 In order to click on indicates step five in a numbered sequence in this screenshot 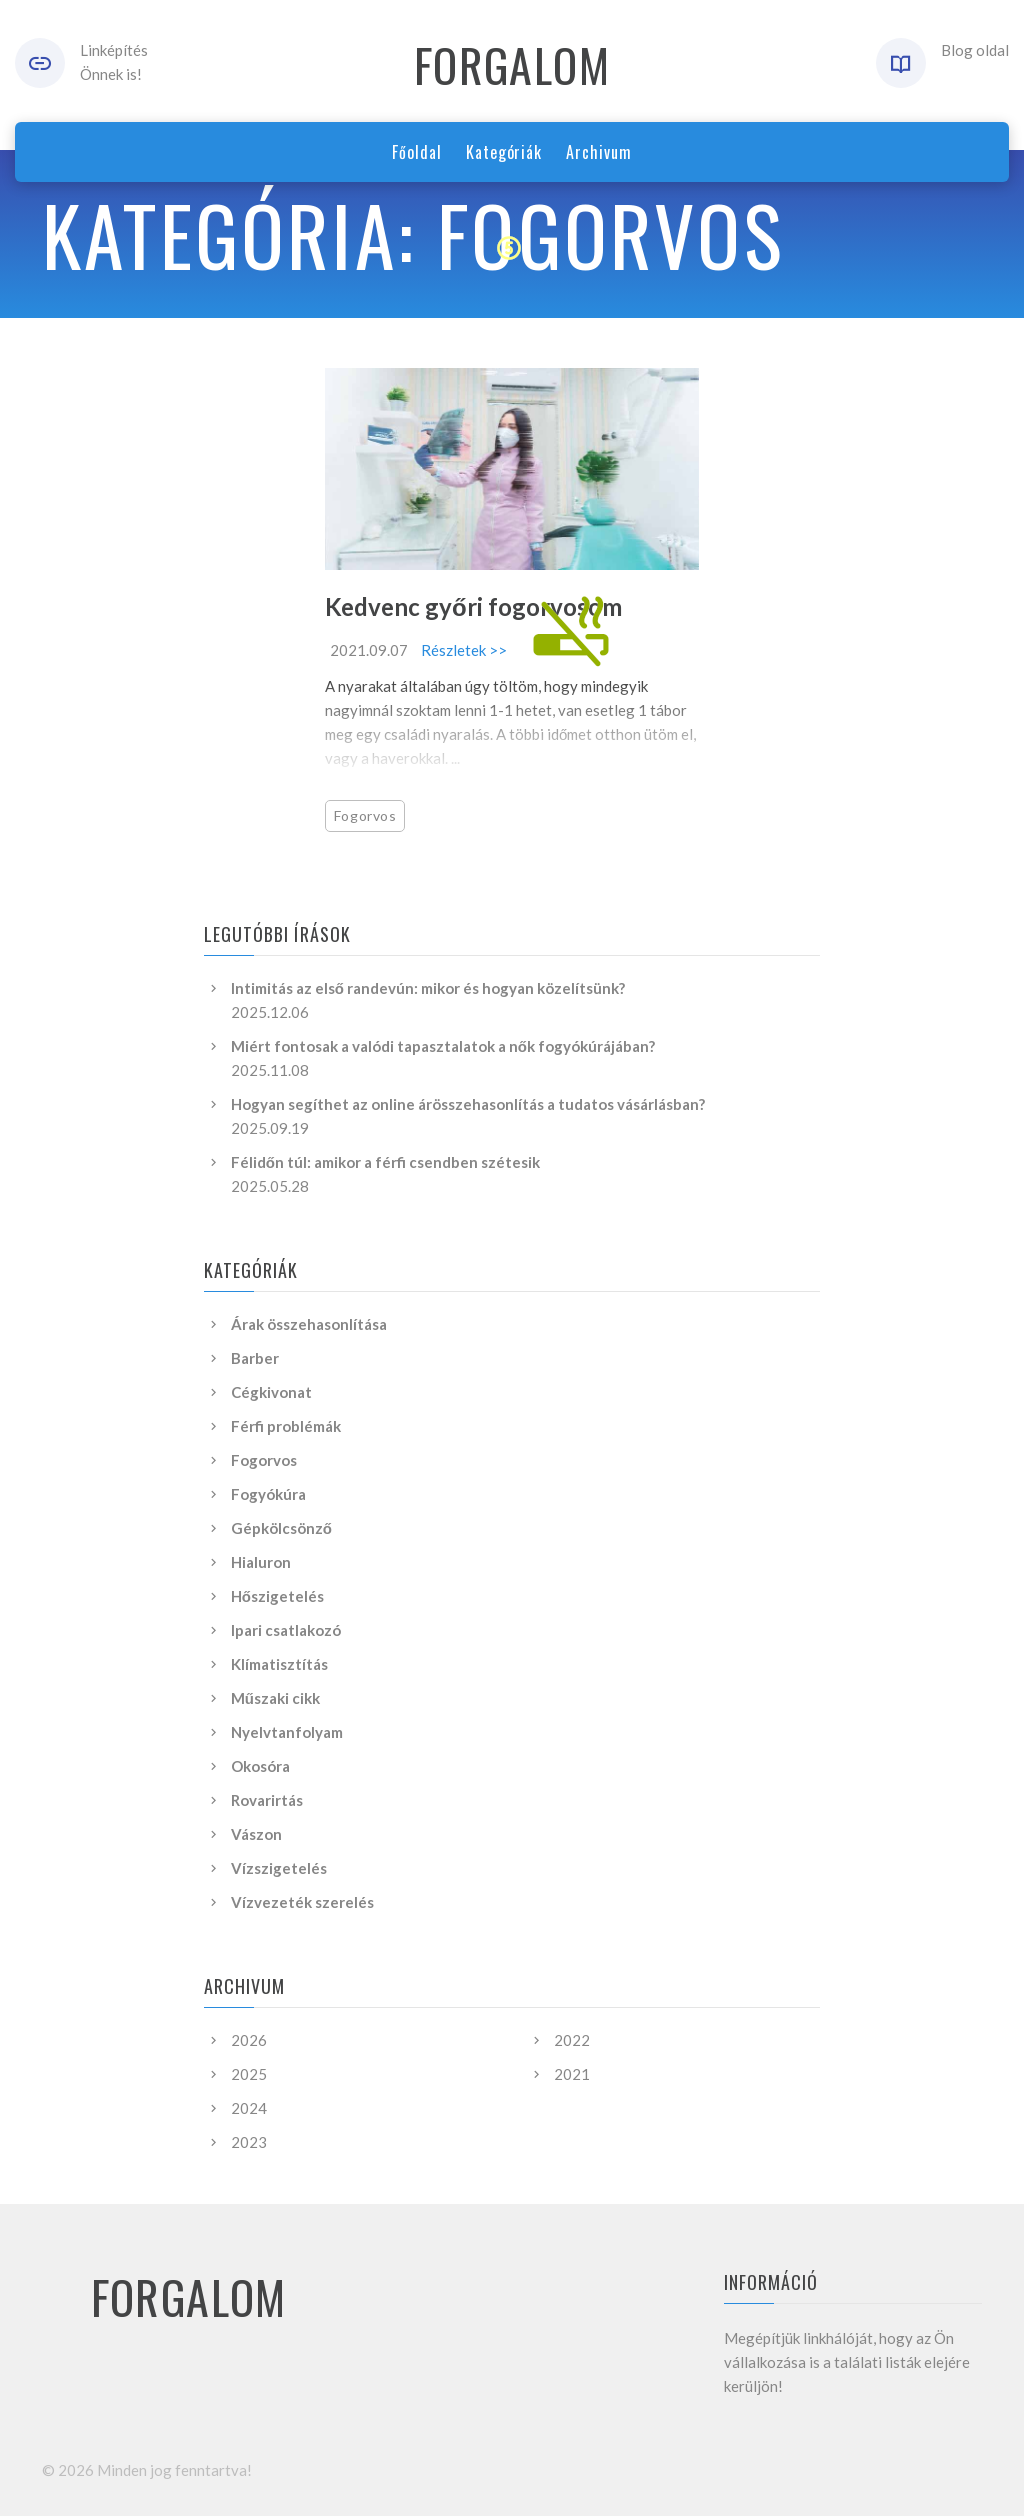, I will do `click(509, 248)`.